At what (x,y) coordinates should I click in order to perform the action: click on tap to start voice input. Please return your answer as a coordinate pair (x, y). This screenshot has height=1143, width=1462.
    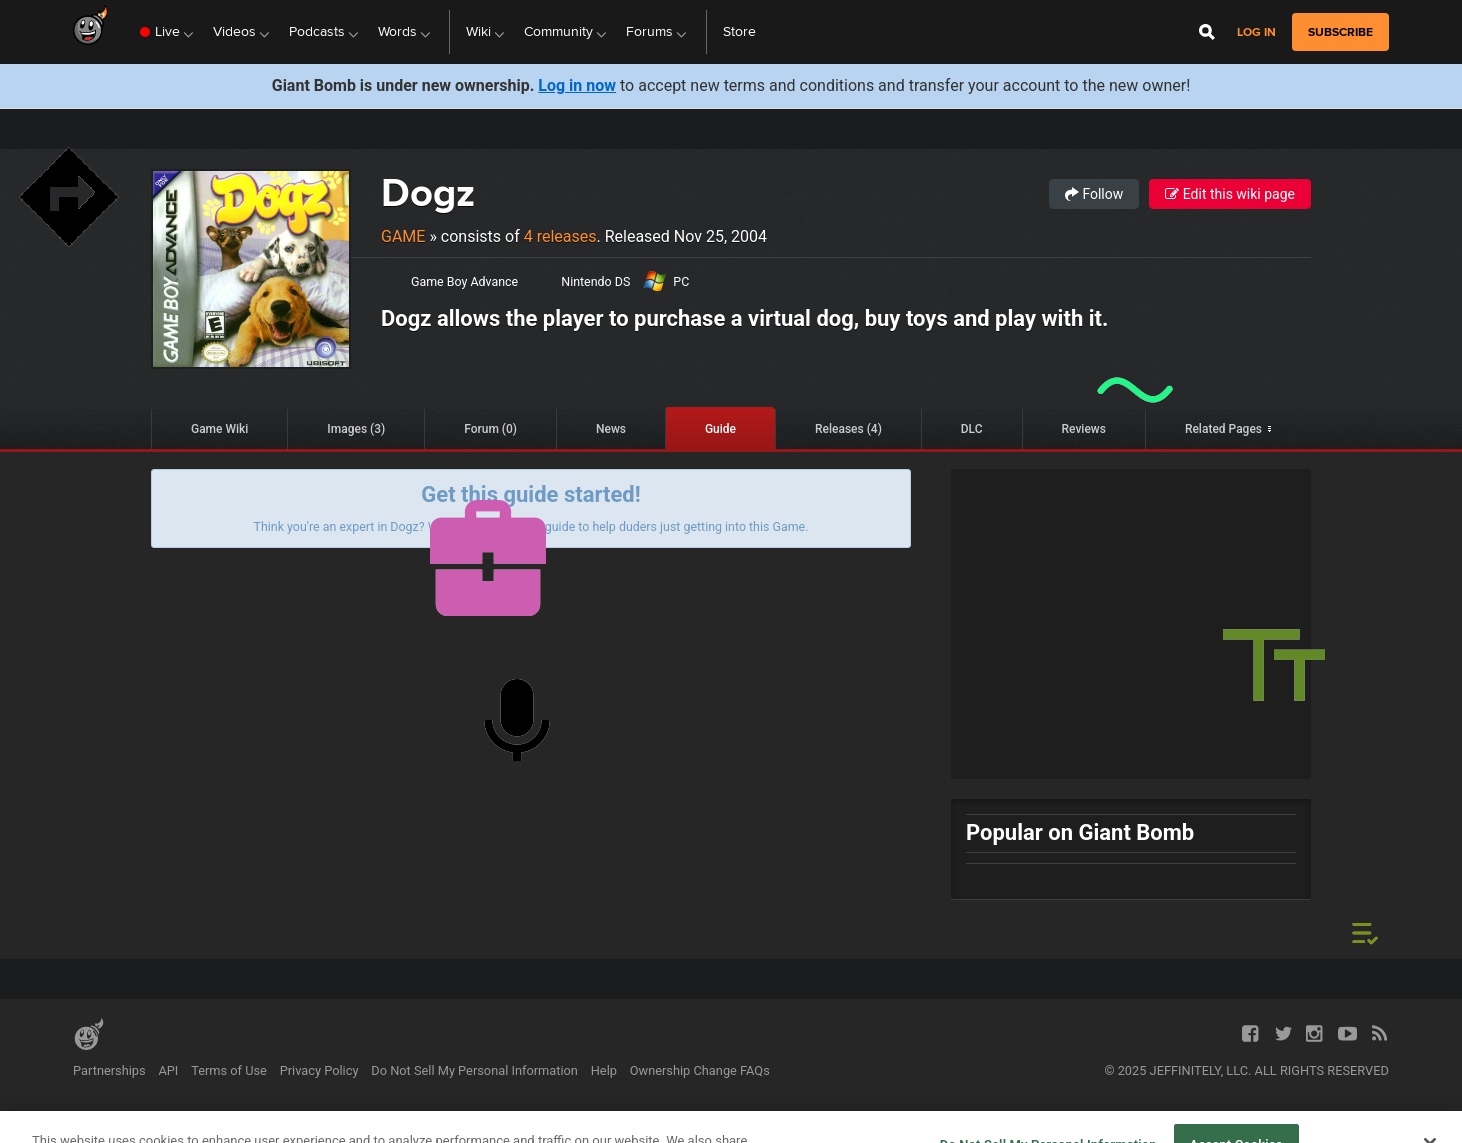
    Looking at the image, I should click on (517, 720).